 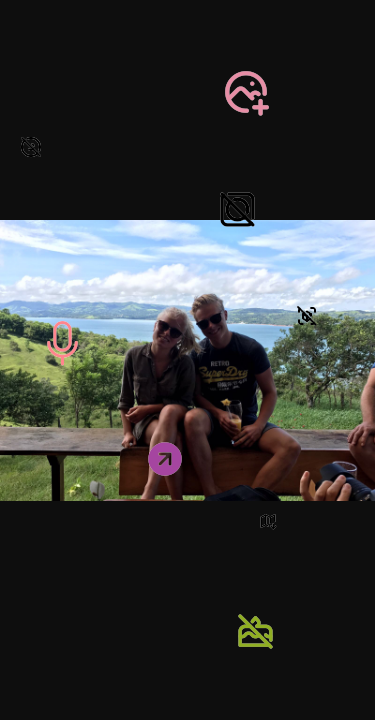 What do you see at coordinates (165, 459) in the screenshot?
I see `open link in new tab or window` at bounding box center [165, 459].